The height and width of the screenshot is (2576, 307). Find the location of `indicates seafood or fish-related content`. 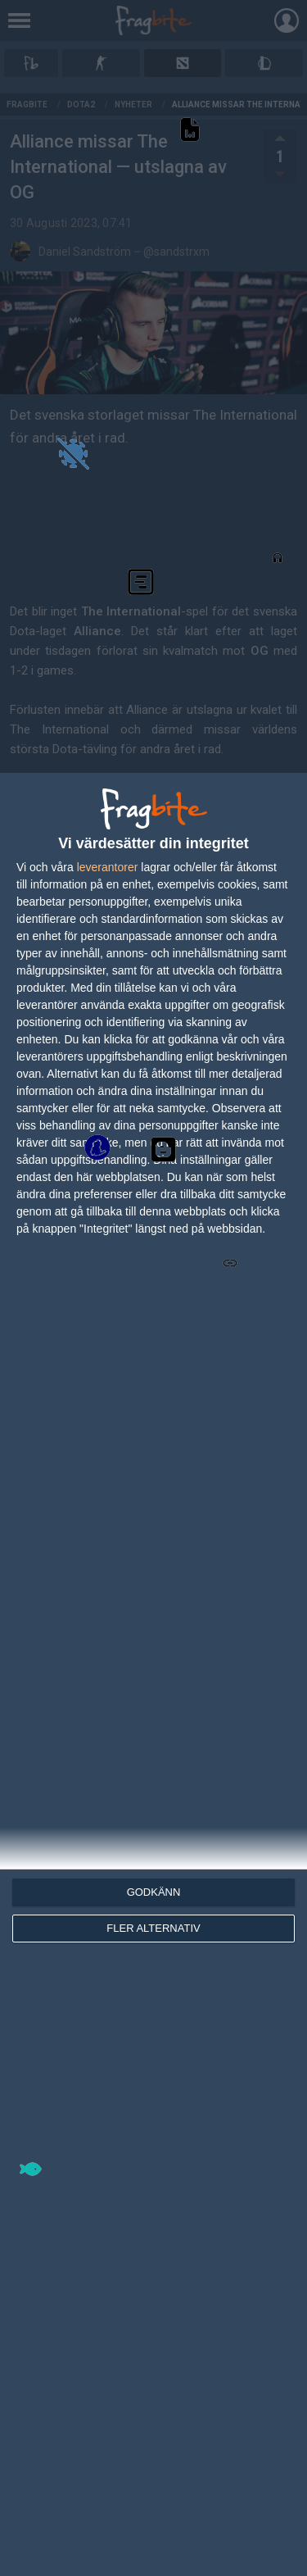

indicates seafood or fish-related content is located at coordinates (30, 2169).